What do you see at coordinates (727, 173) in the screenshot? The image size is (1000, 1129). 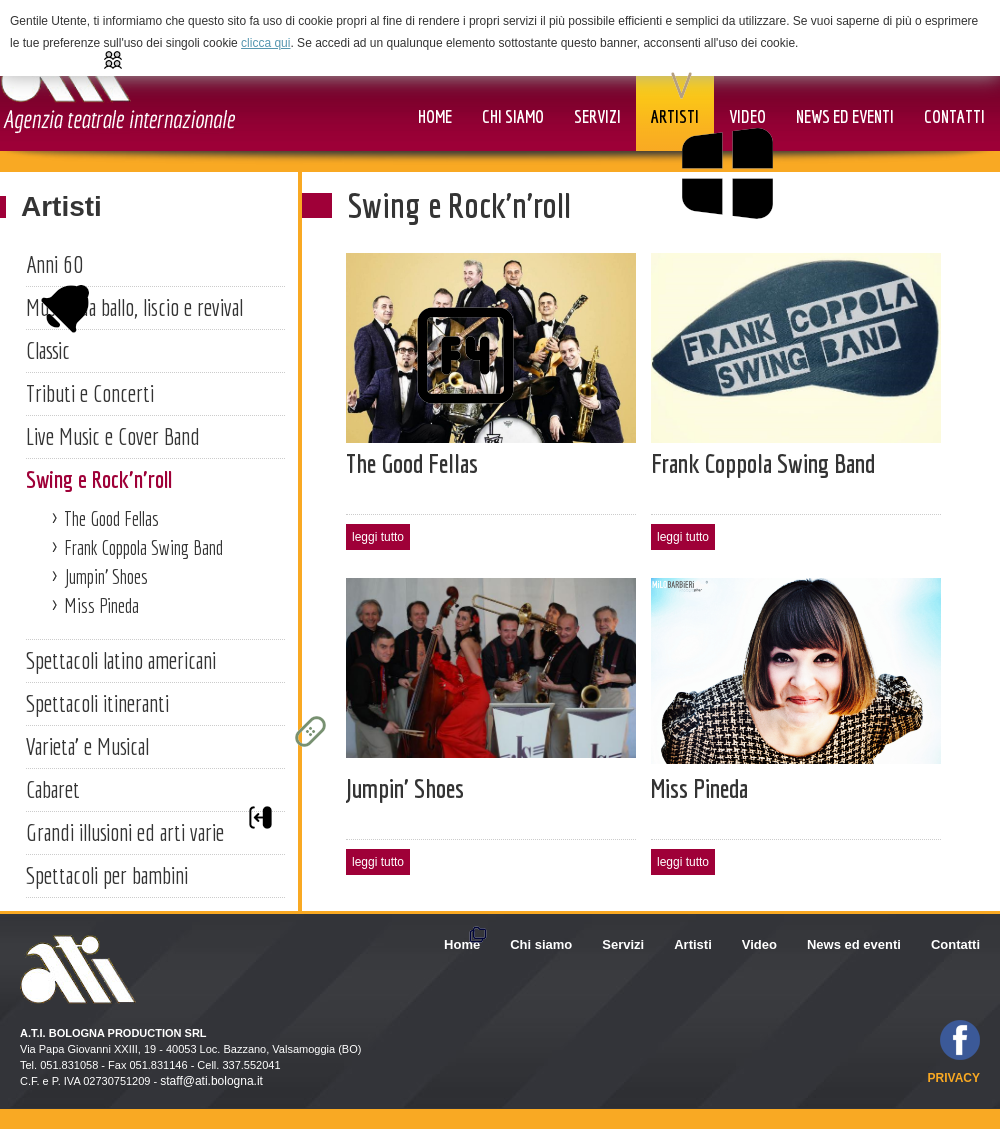 I see `windows operating system logo` at bounding box center [727, 173].